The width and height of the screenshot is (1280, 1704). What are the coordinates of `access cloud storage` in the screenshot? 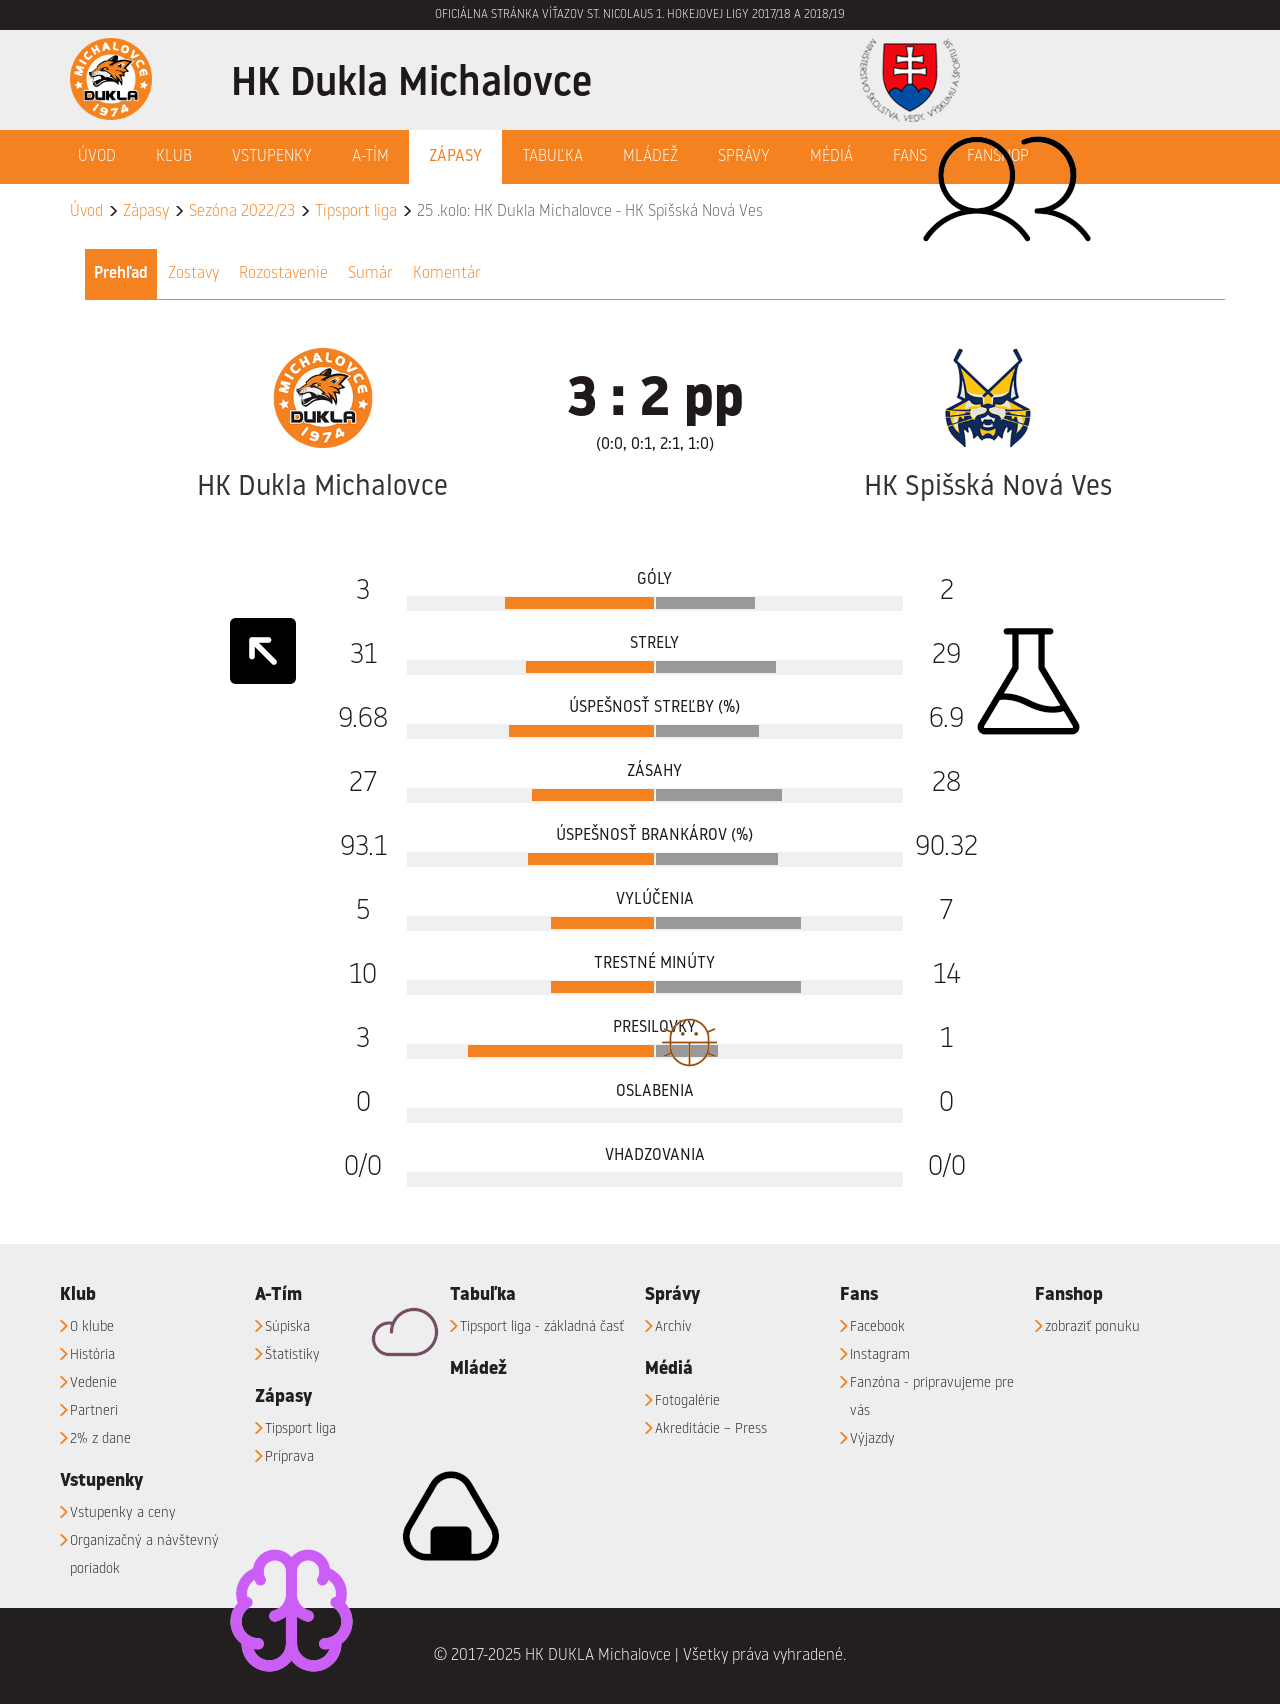 It's located at (405, 1332).